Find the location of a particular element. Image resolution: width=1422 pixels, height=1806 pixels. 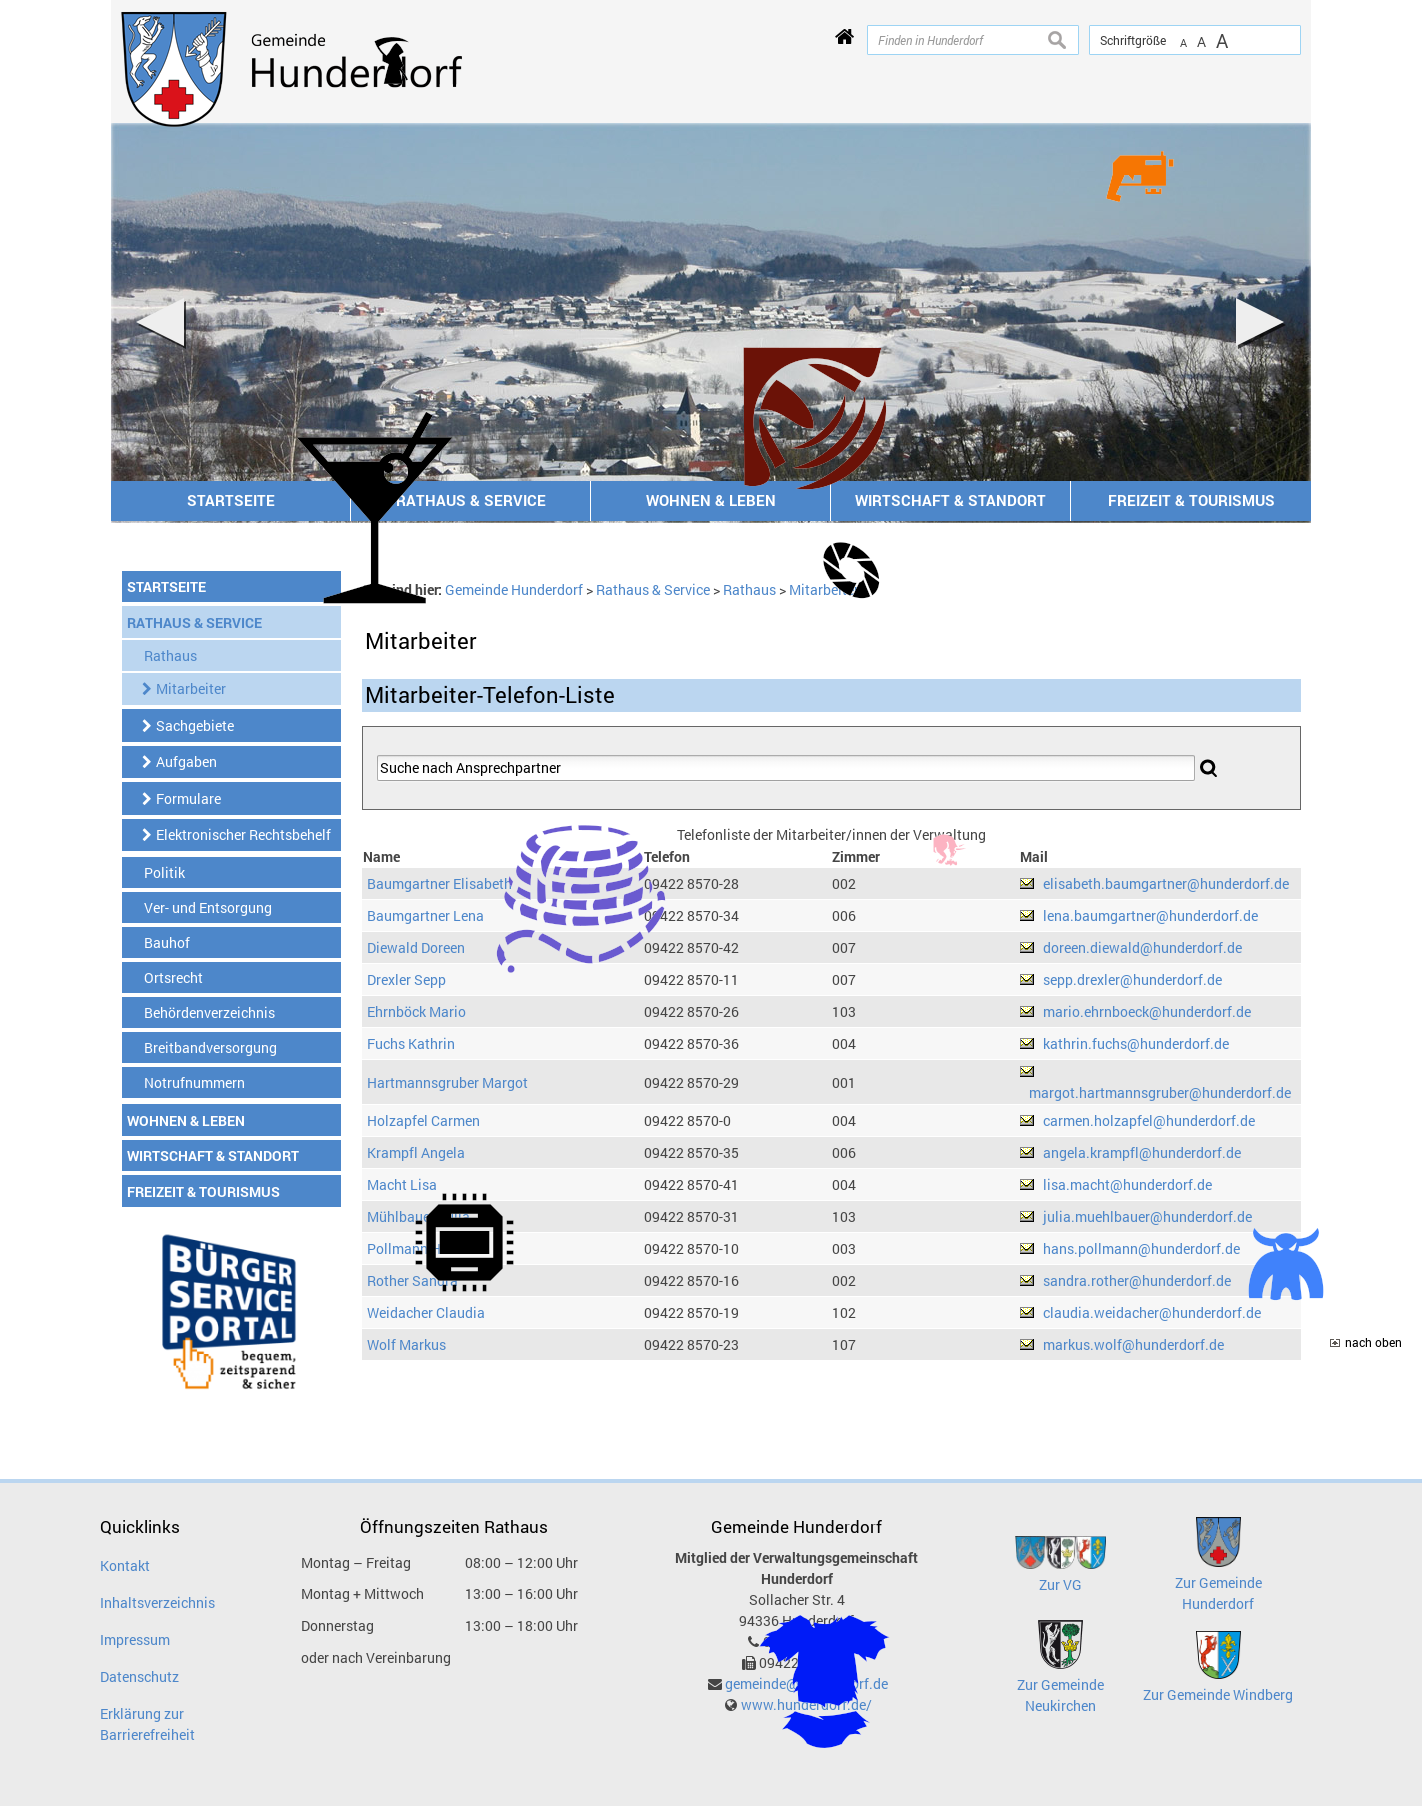

select bolter weapon in game inventory is located at coordinates (1139, 177).